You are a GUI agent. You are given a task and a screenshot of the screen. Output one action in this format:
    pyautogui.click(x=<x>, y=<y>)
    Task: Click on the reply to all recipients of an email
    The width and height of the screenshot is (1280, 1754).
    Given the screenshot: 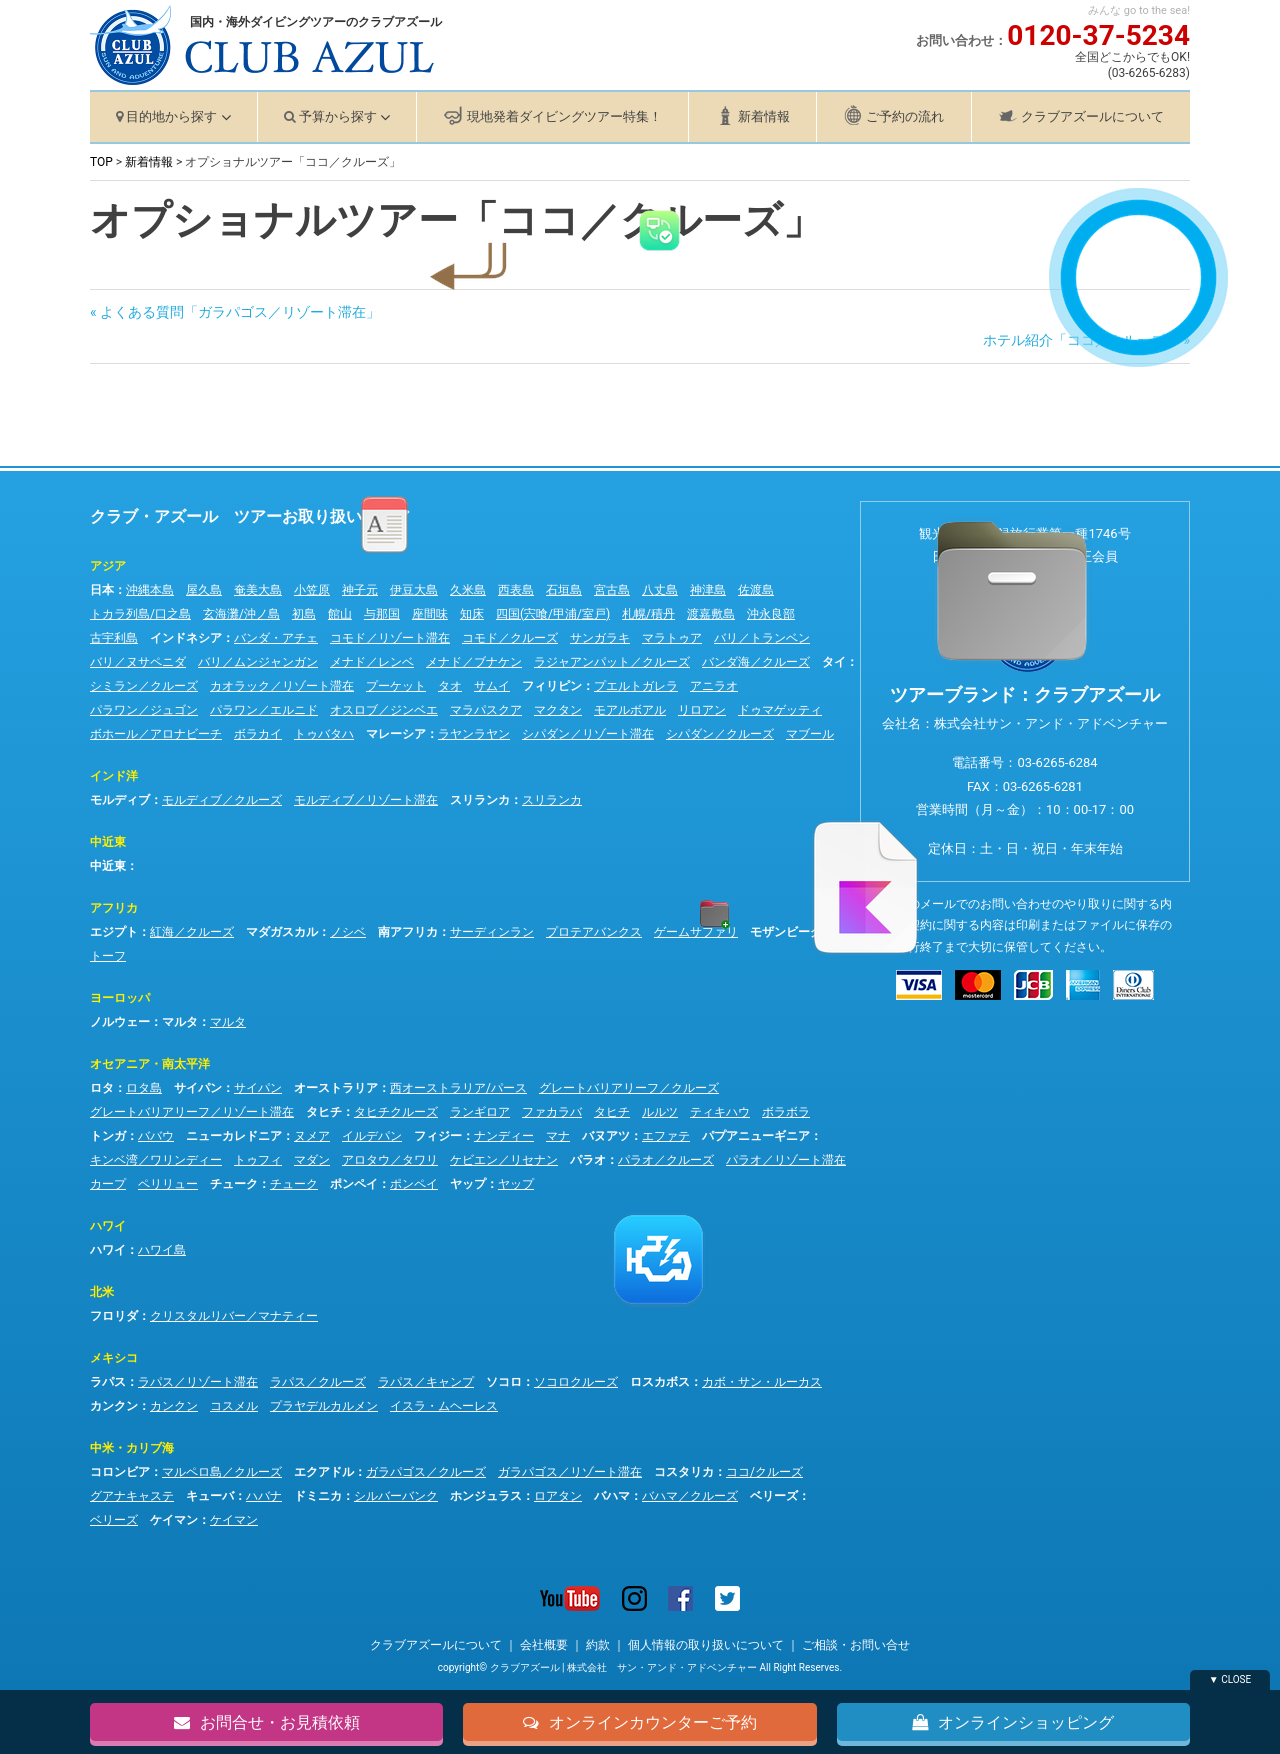 What is the action you would take?
    pyautogui.click(x=467, y=266)
    